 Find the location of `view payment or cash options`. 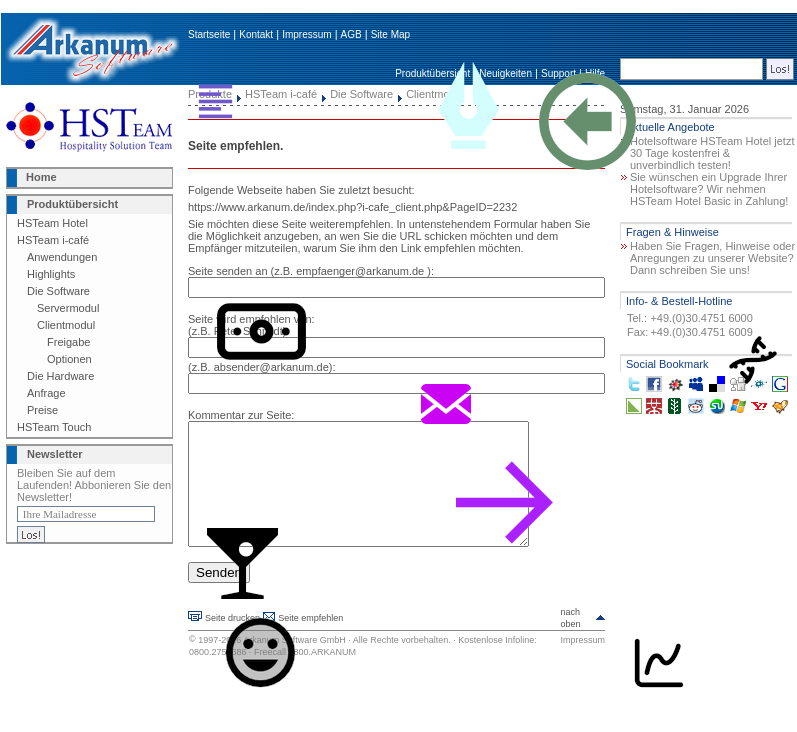

view payment or cash options is located at coordinates (261, 331).